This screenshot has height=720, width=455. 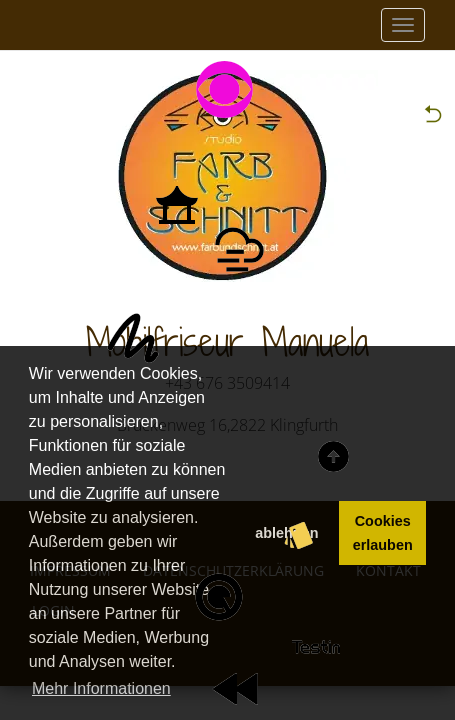 What do you see at coordinates (219, 597) in the screenshot?
I see `restart or reboot the device` at bounding box center [219, 597].